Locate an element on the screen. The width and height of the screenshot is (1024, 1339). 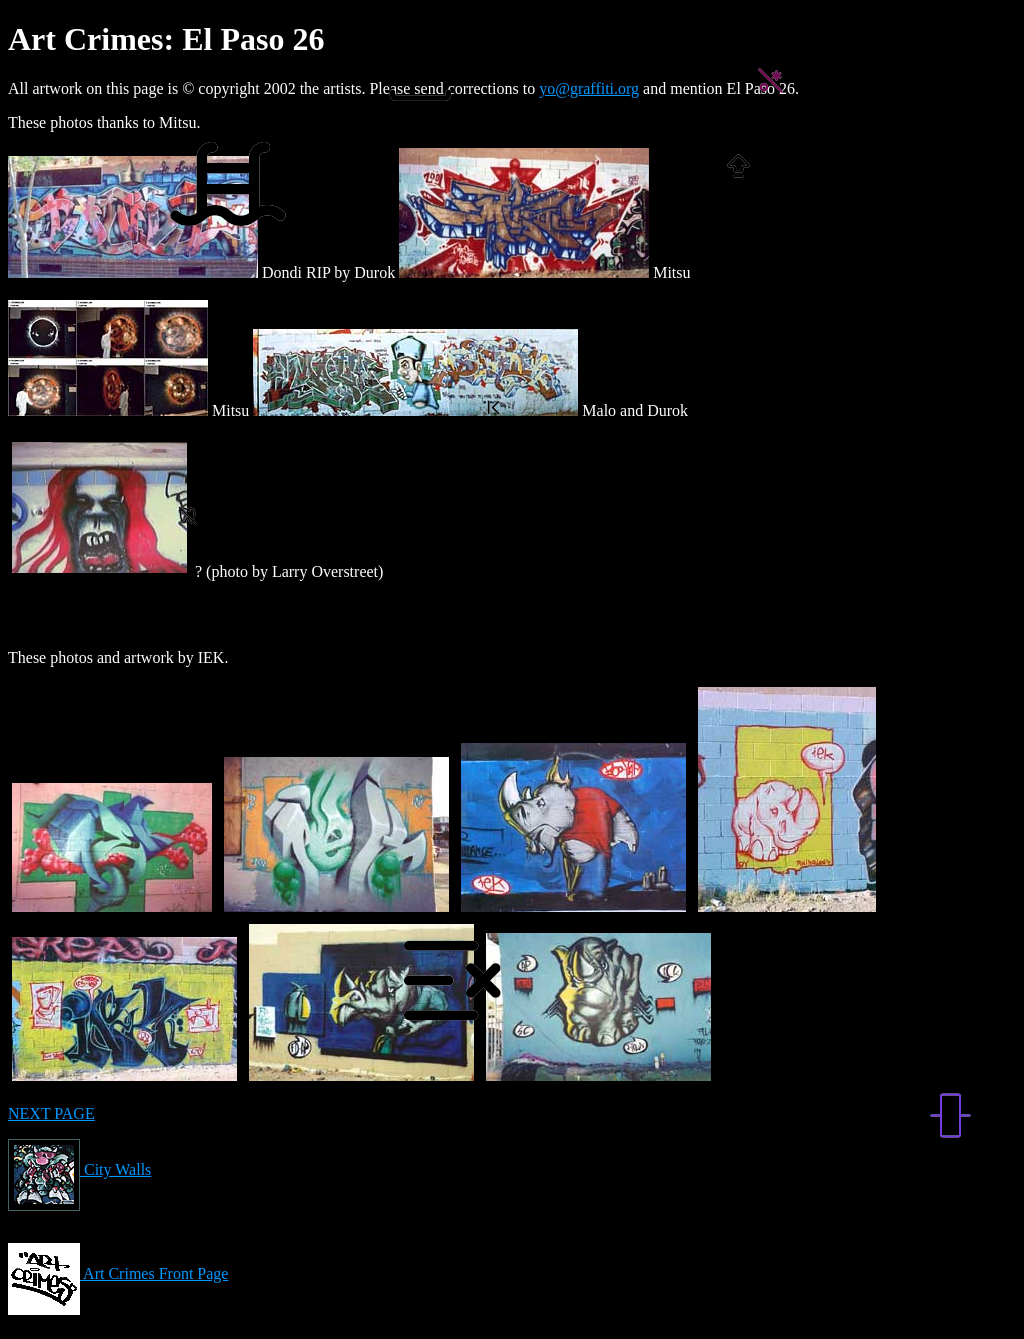
disable regular expression search is located at coordinates (770, 80).